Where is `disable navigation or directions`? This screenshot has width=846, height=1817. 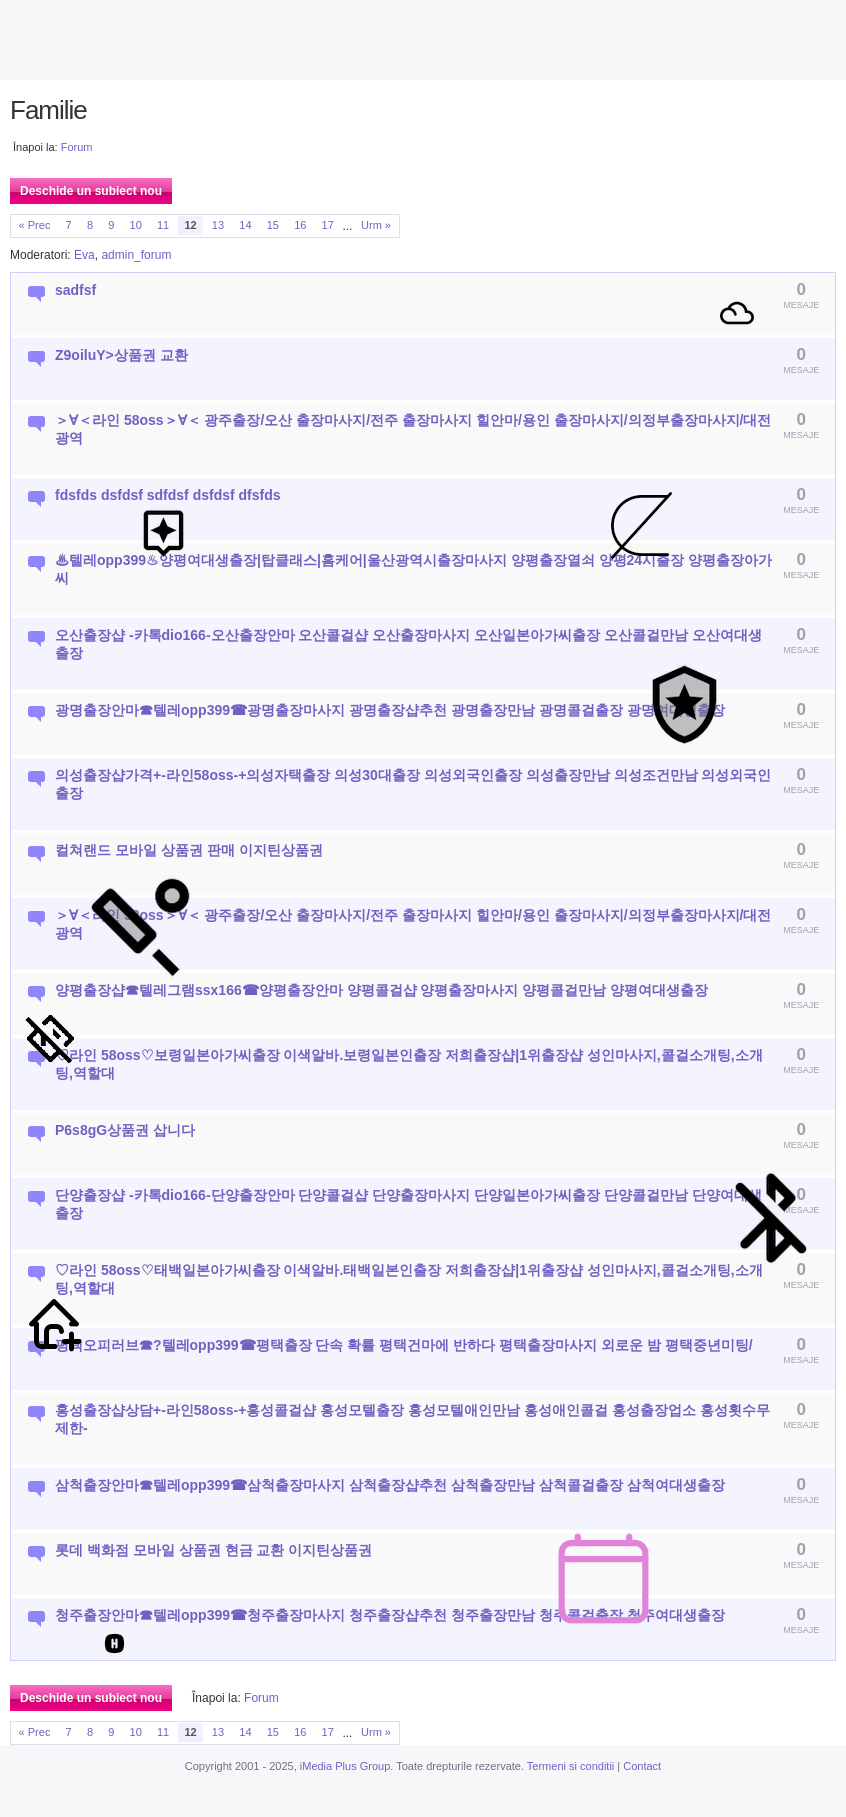
disable navigation or directions is located at coordinates (50, 1038).